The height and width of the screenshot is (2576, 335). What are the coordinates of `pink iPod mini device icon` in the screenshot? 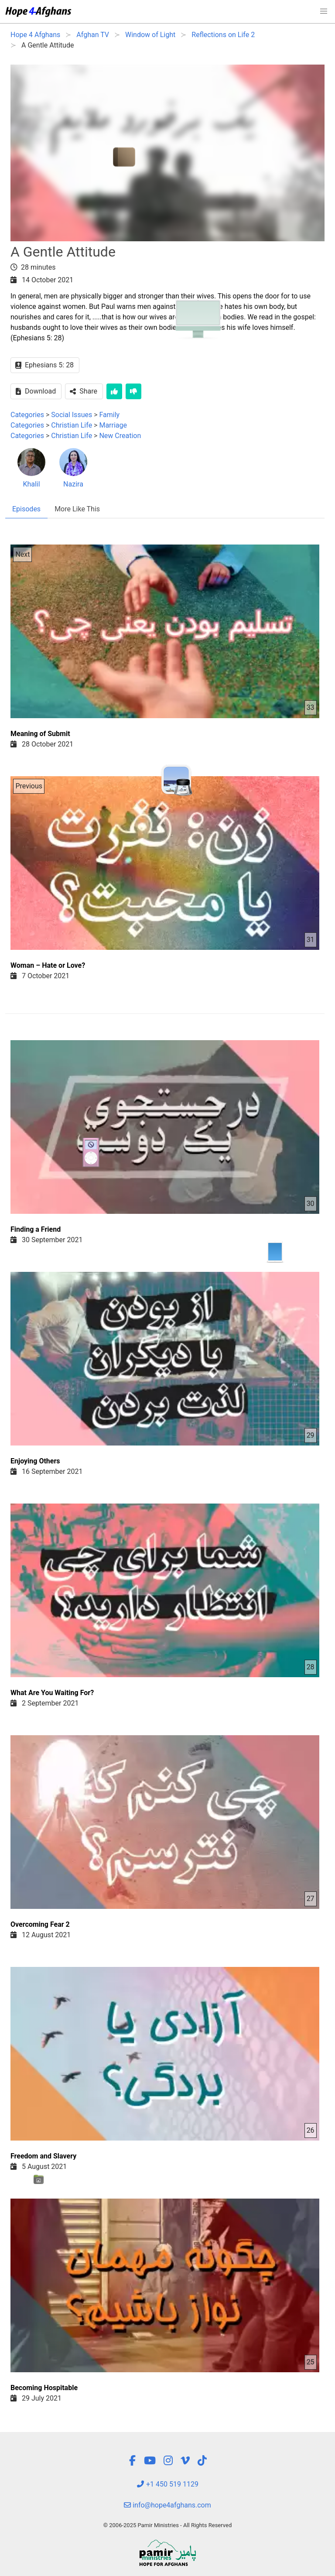 It's located at (91, 1152).